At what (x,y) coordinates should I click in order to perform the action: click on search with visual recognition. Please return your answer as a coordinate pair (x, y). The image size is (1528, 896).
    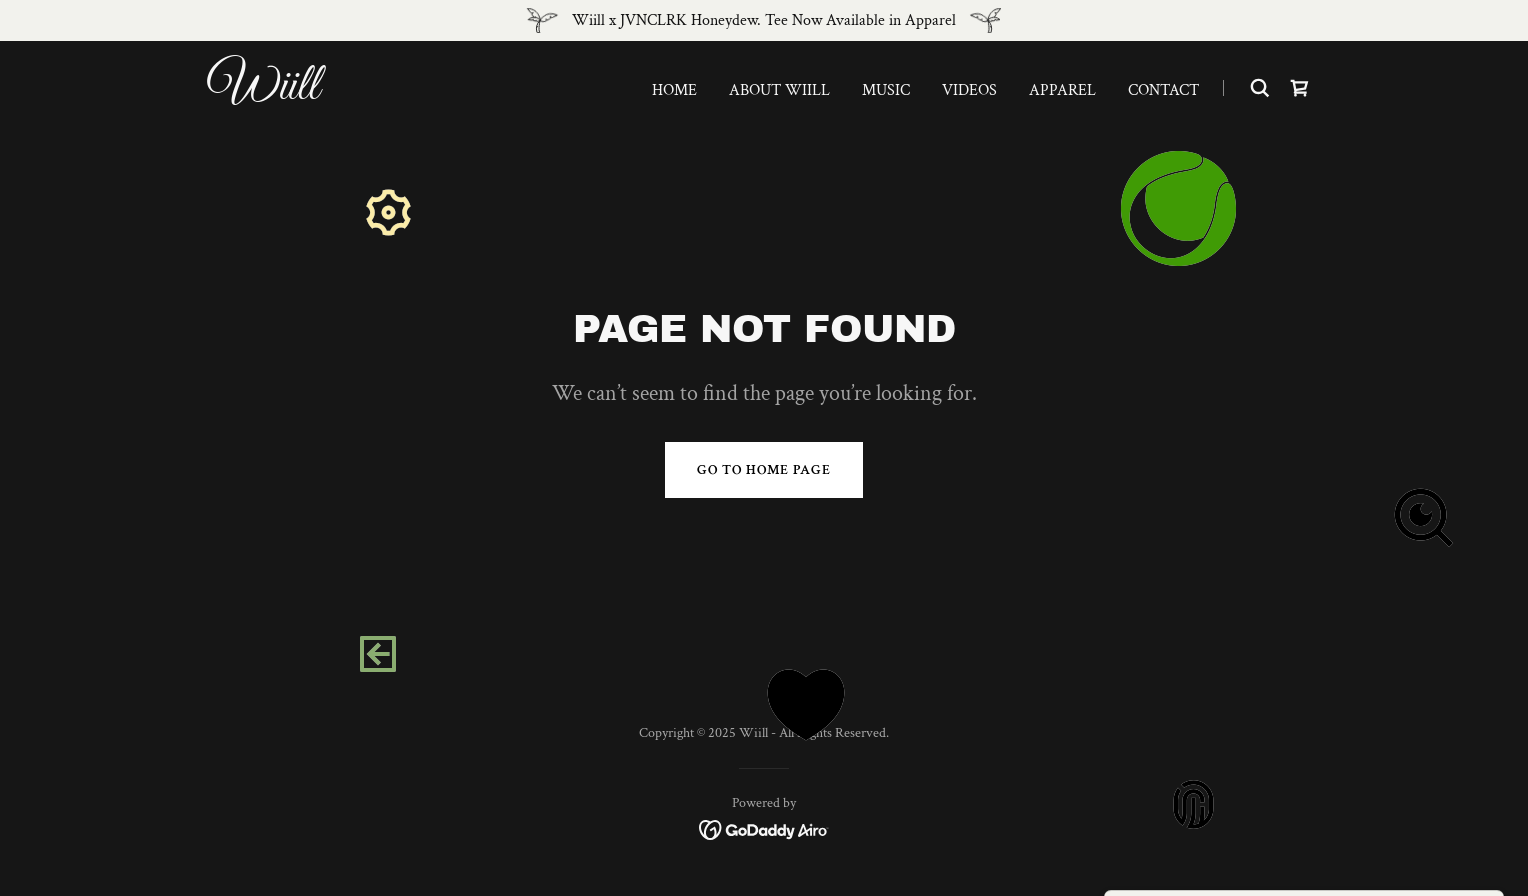
    Looking at the image, I should click on (1423, 517).